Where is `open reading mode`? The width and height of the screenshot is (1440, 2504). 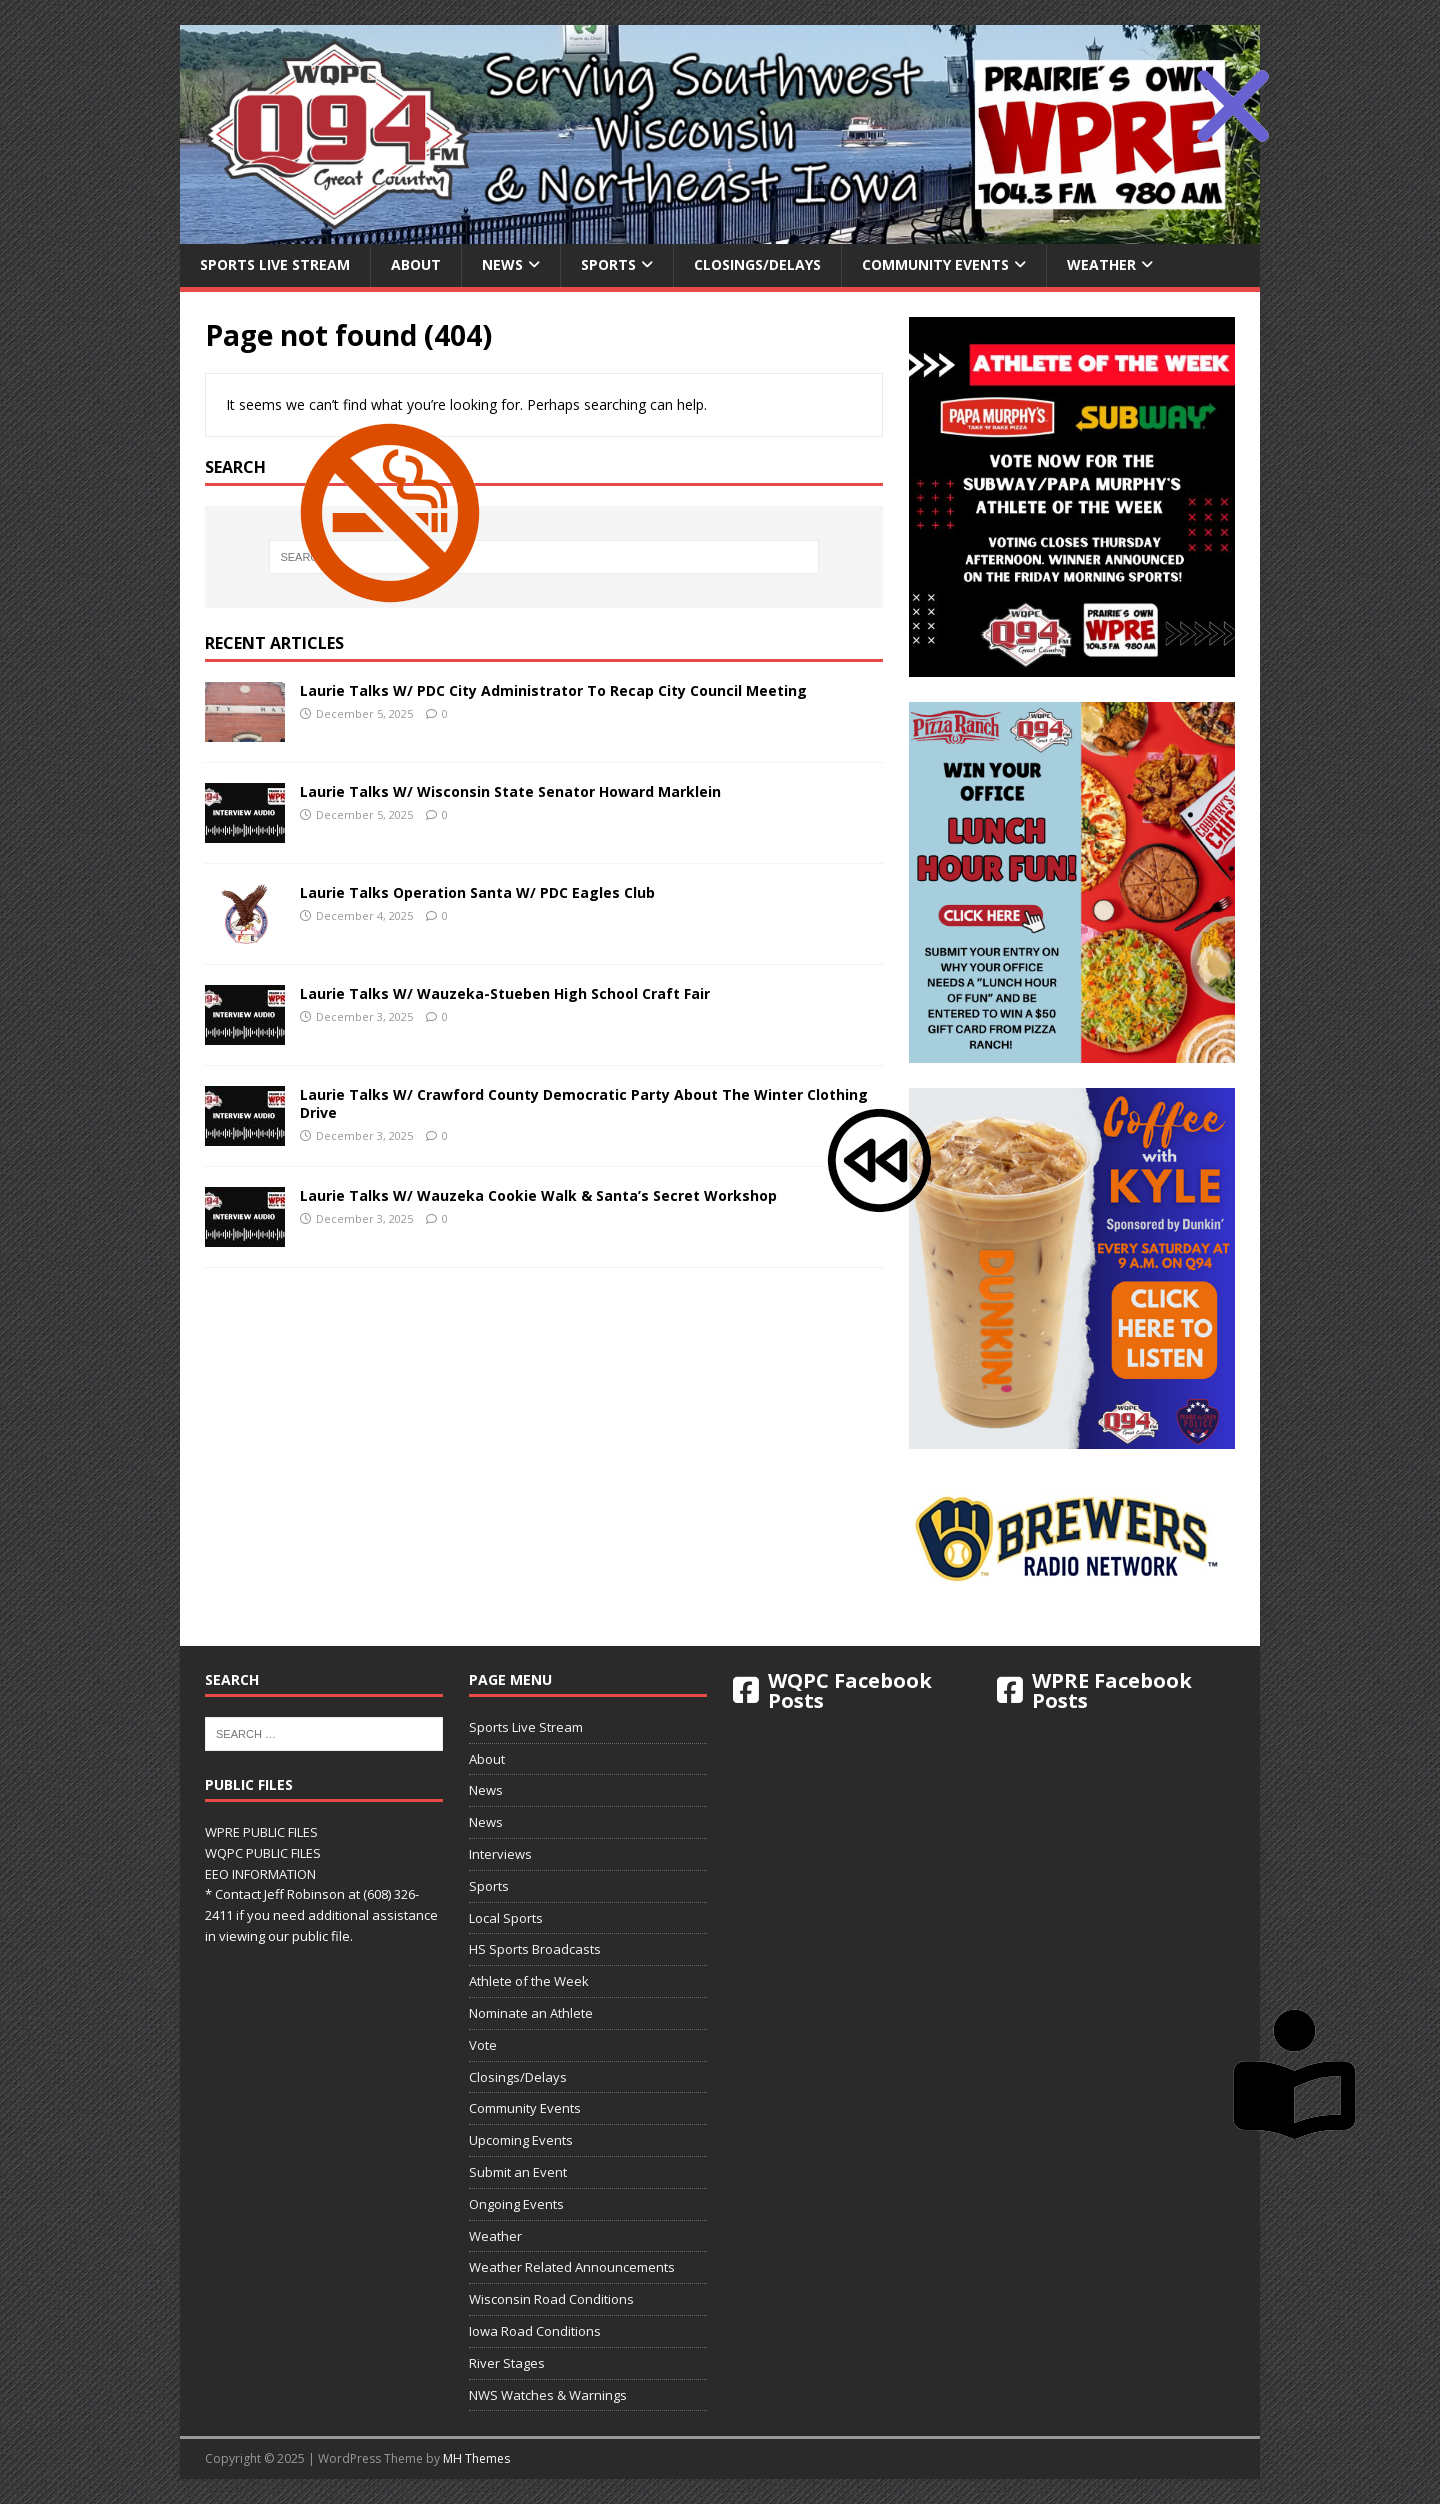
open reading mode is located at coordinates (1294, 2076).